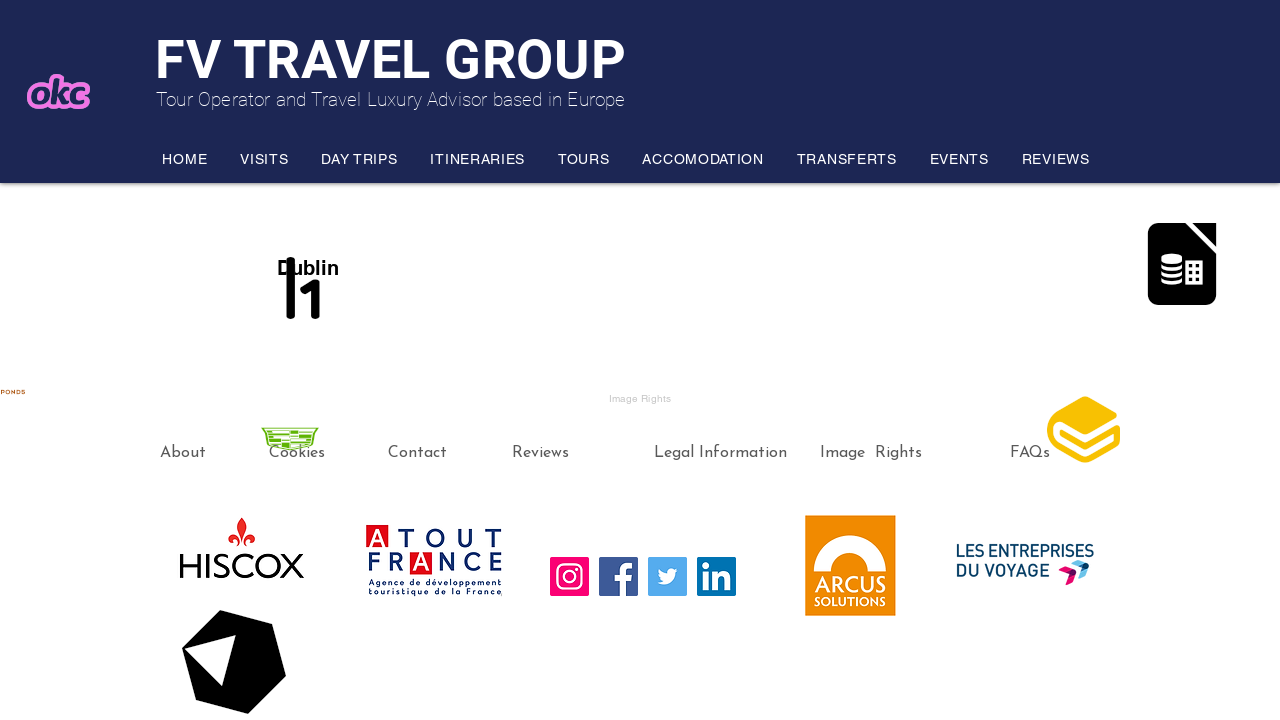 The width and height of the screenshot is (1280, 720). What do you see at coordinates (1083, 429) in the screenshot?
I see `open GitBook documentation` at bounding box center [1083, 429].